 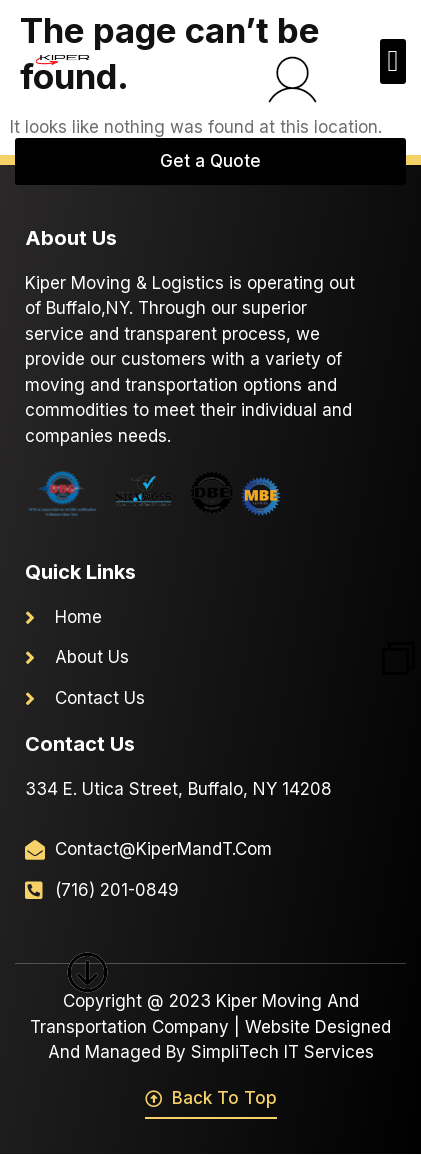 I want to click on view your profile, so click(x=292, y=80).